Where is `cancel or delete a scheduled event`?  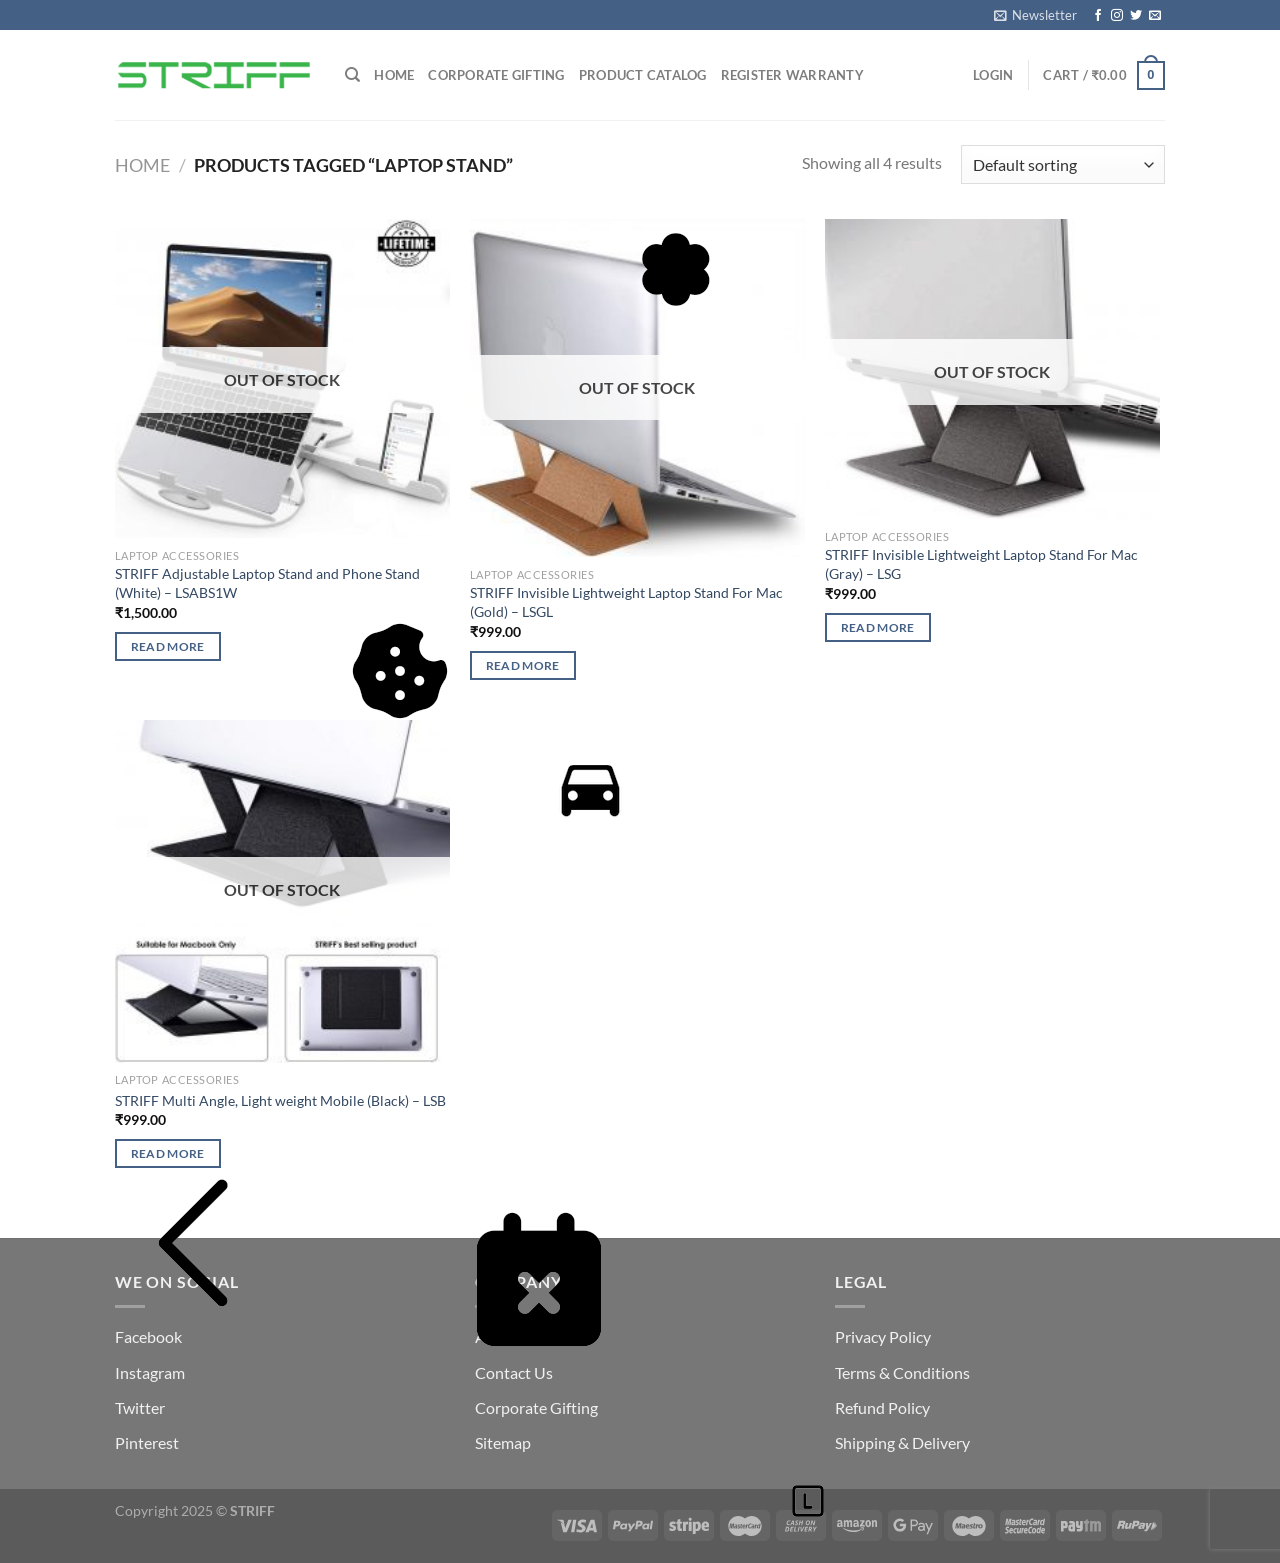 cancel or delete a scheduled event is located at coordinates (539, 1284).